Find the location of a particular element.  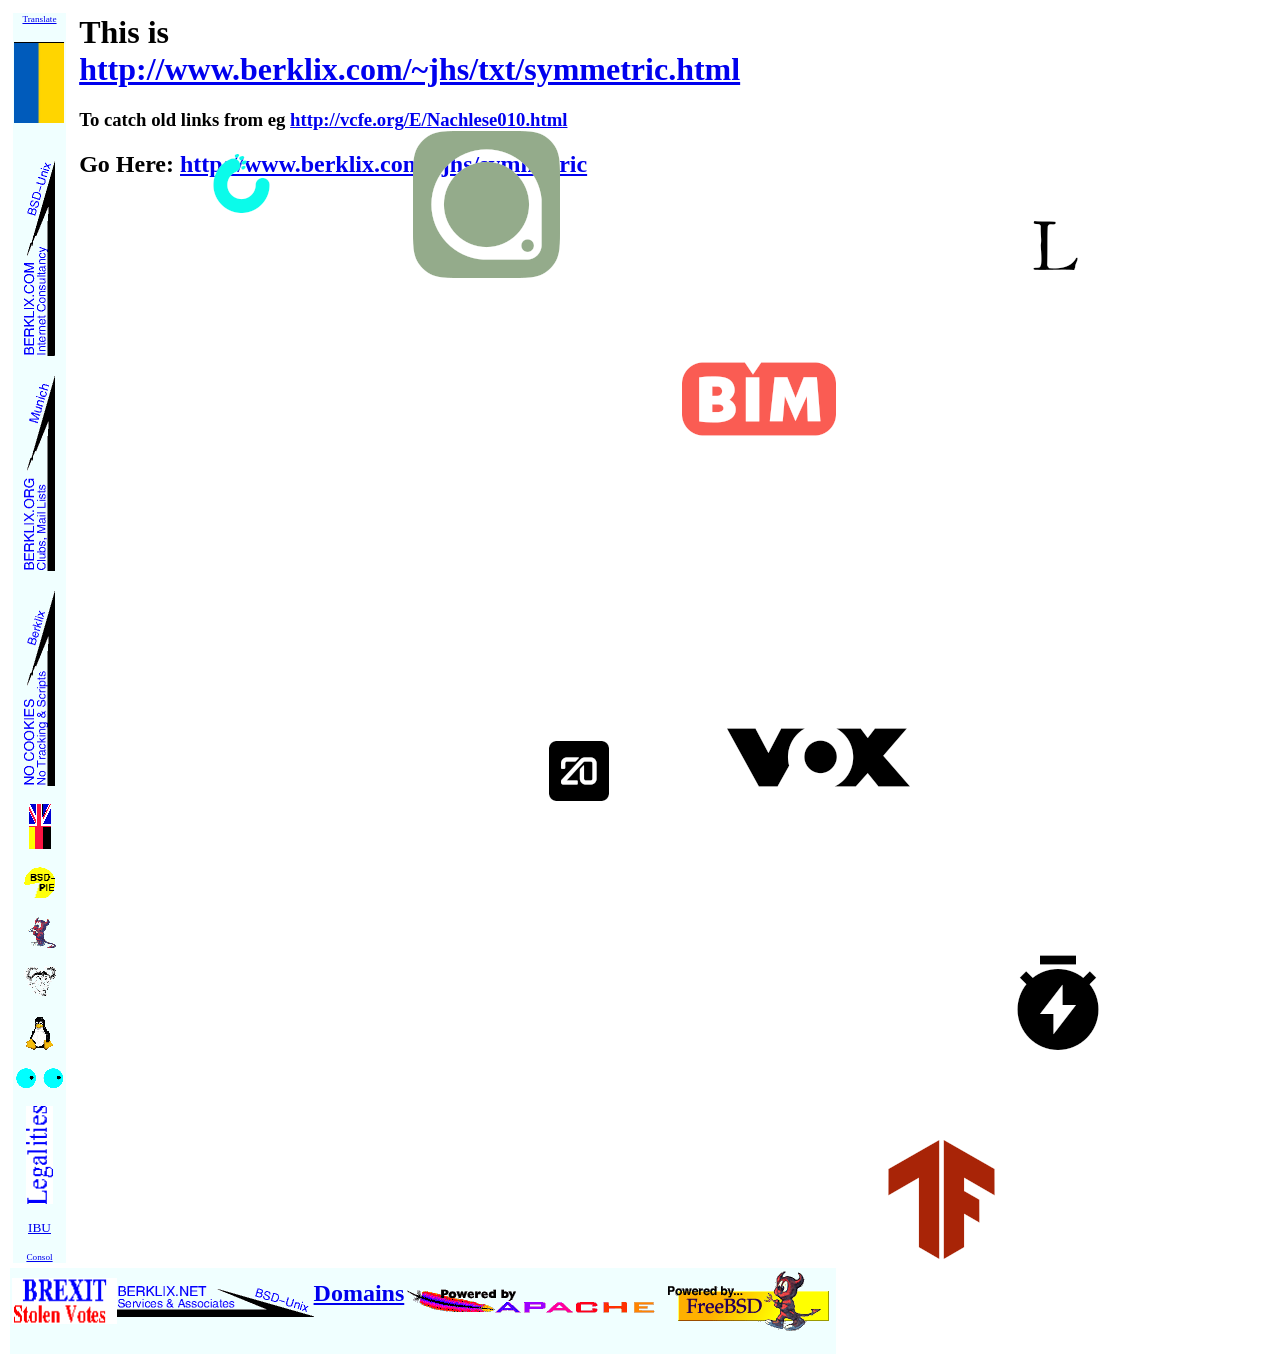

vox media logo is located at coordinates (818, 757).